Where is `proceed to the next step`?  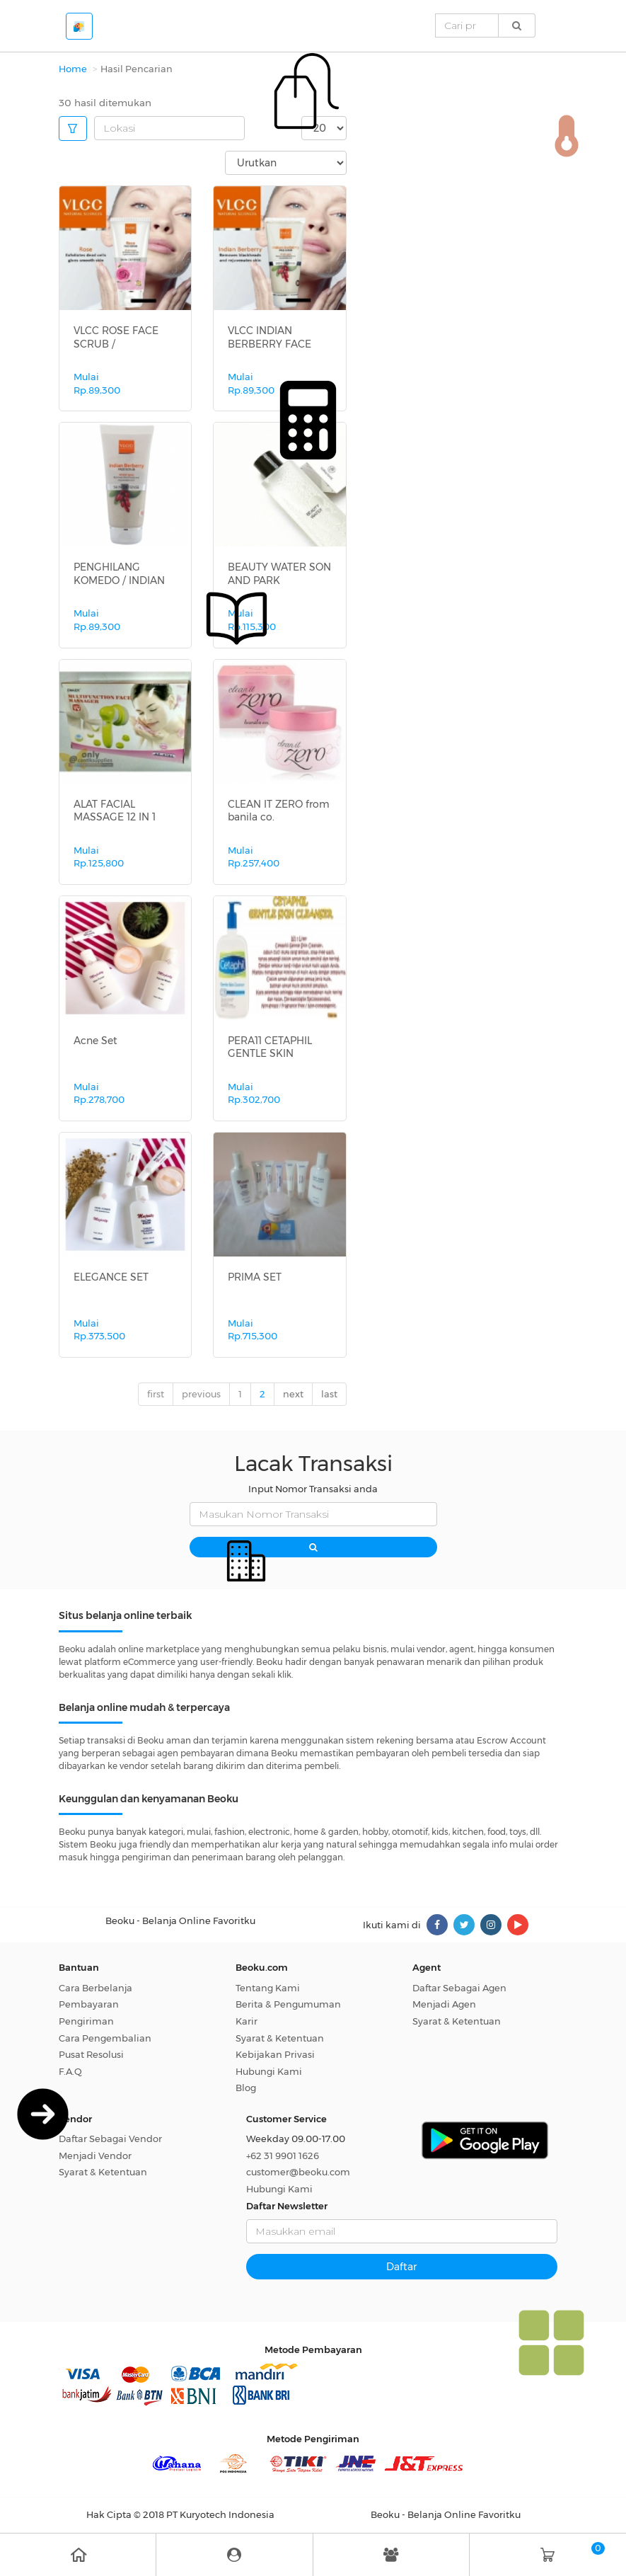
proceed to the next step is located at coordinates (42, 2114).